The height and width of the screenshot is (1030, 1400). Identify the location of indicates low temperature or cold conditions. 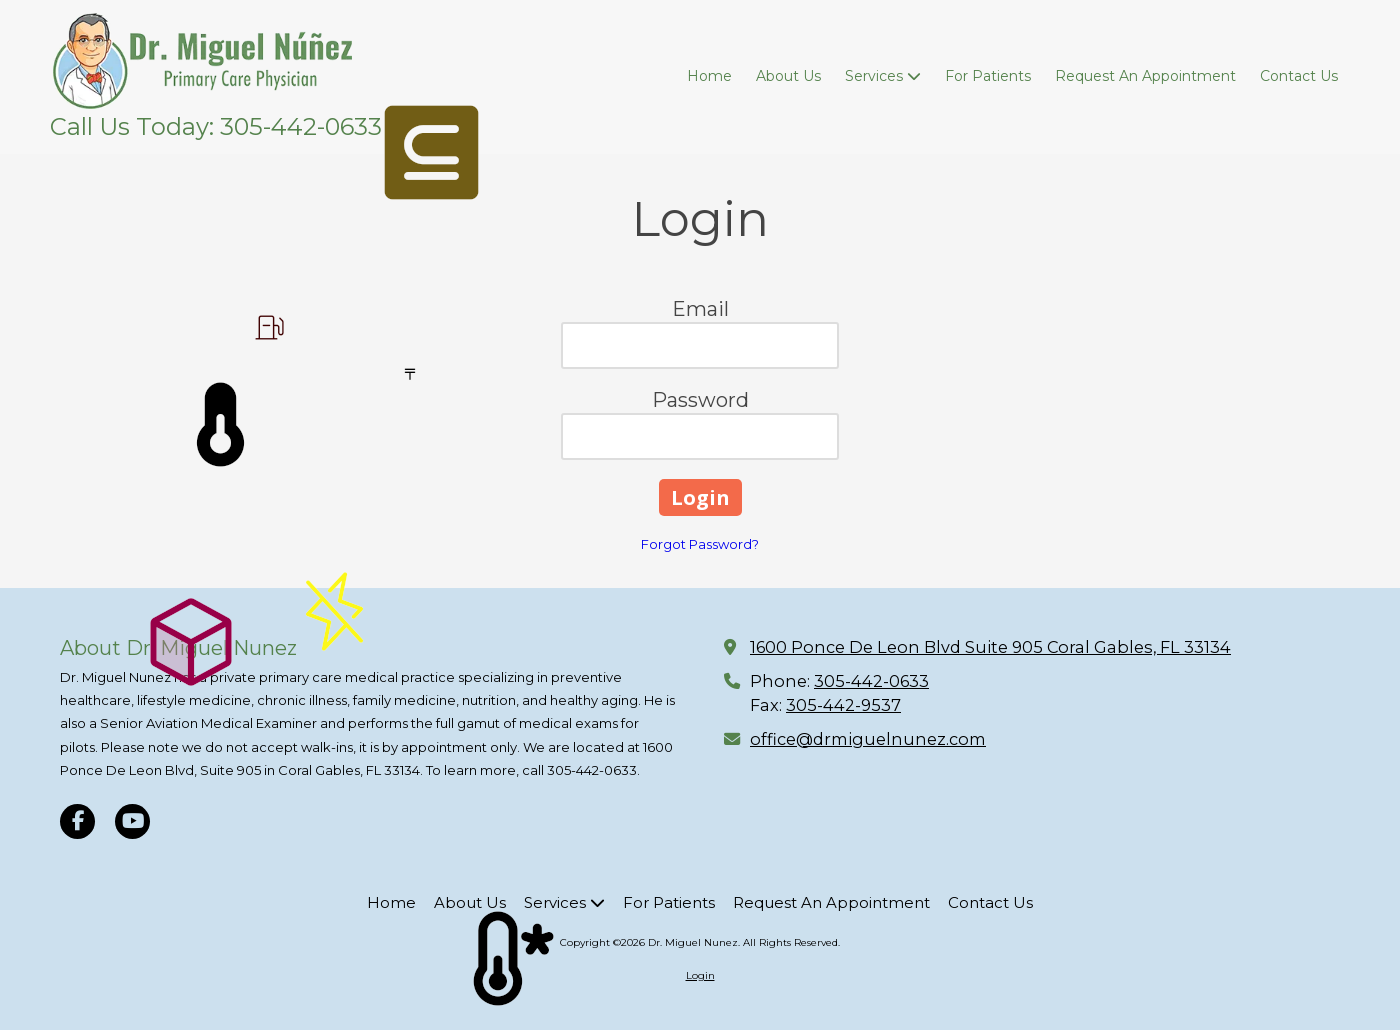
(505, 958).